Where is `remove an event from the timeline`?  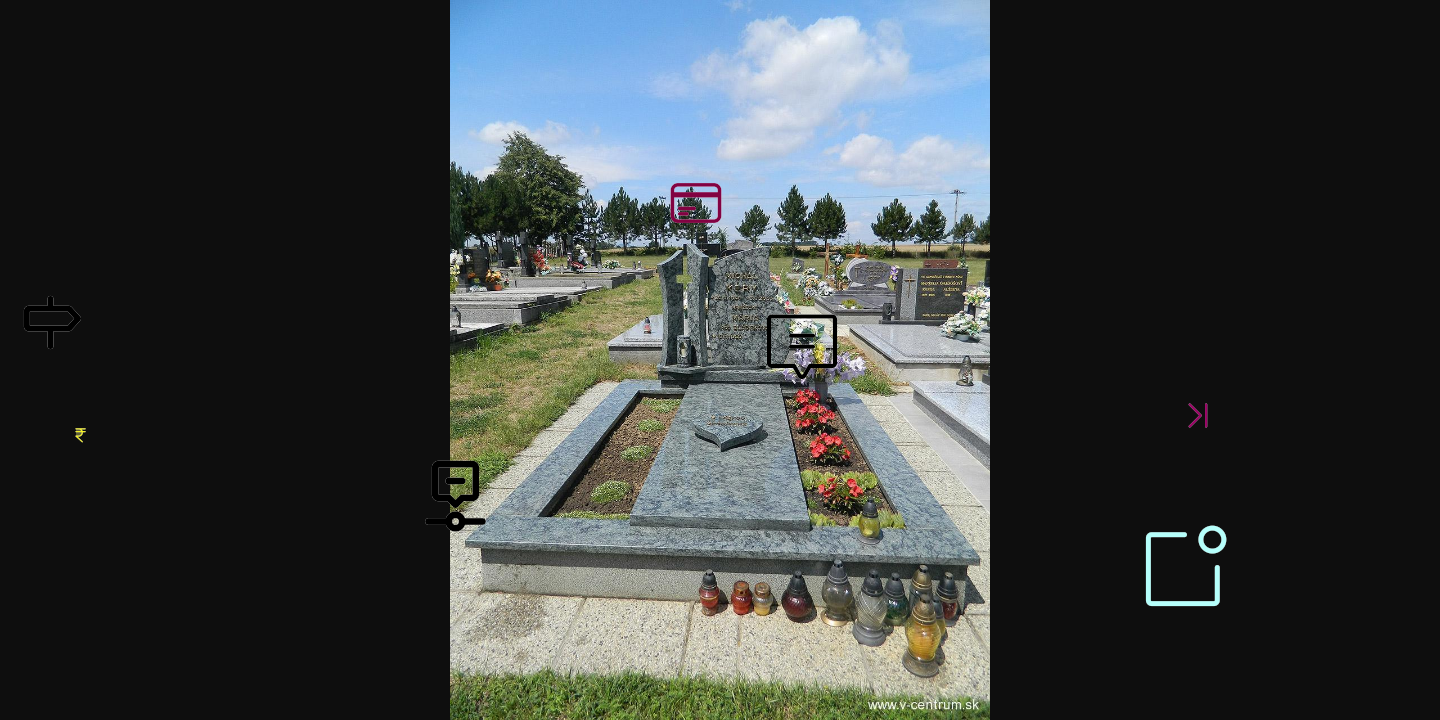
remove an event from the timeline is located at coordinates (455, 494).